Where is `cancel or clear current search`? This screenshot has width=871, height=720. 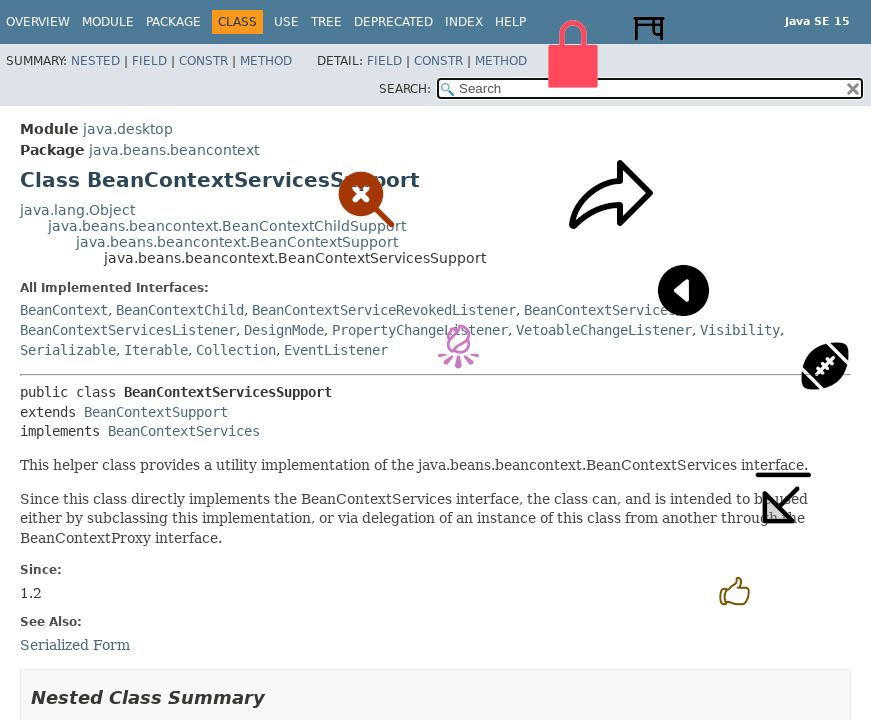
cancel or clear current search is located at coordinates (366, 199).